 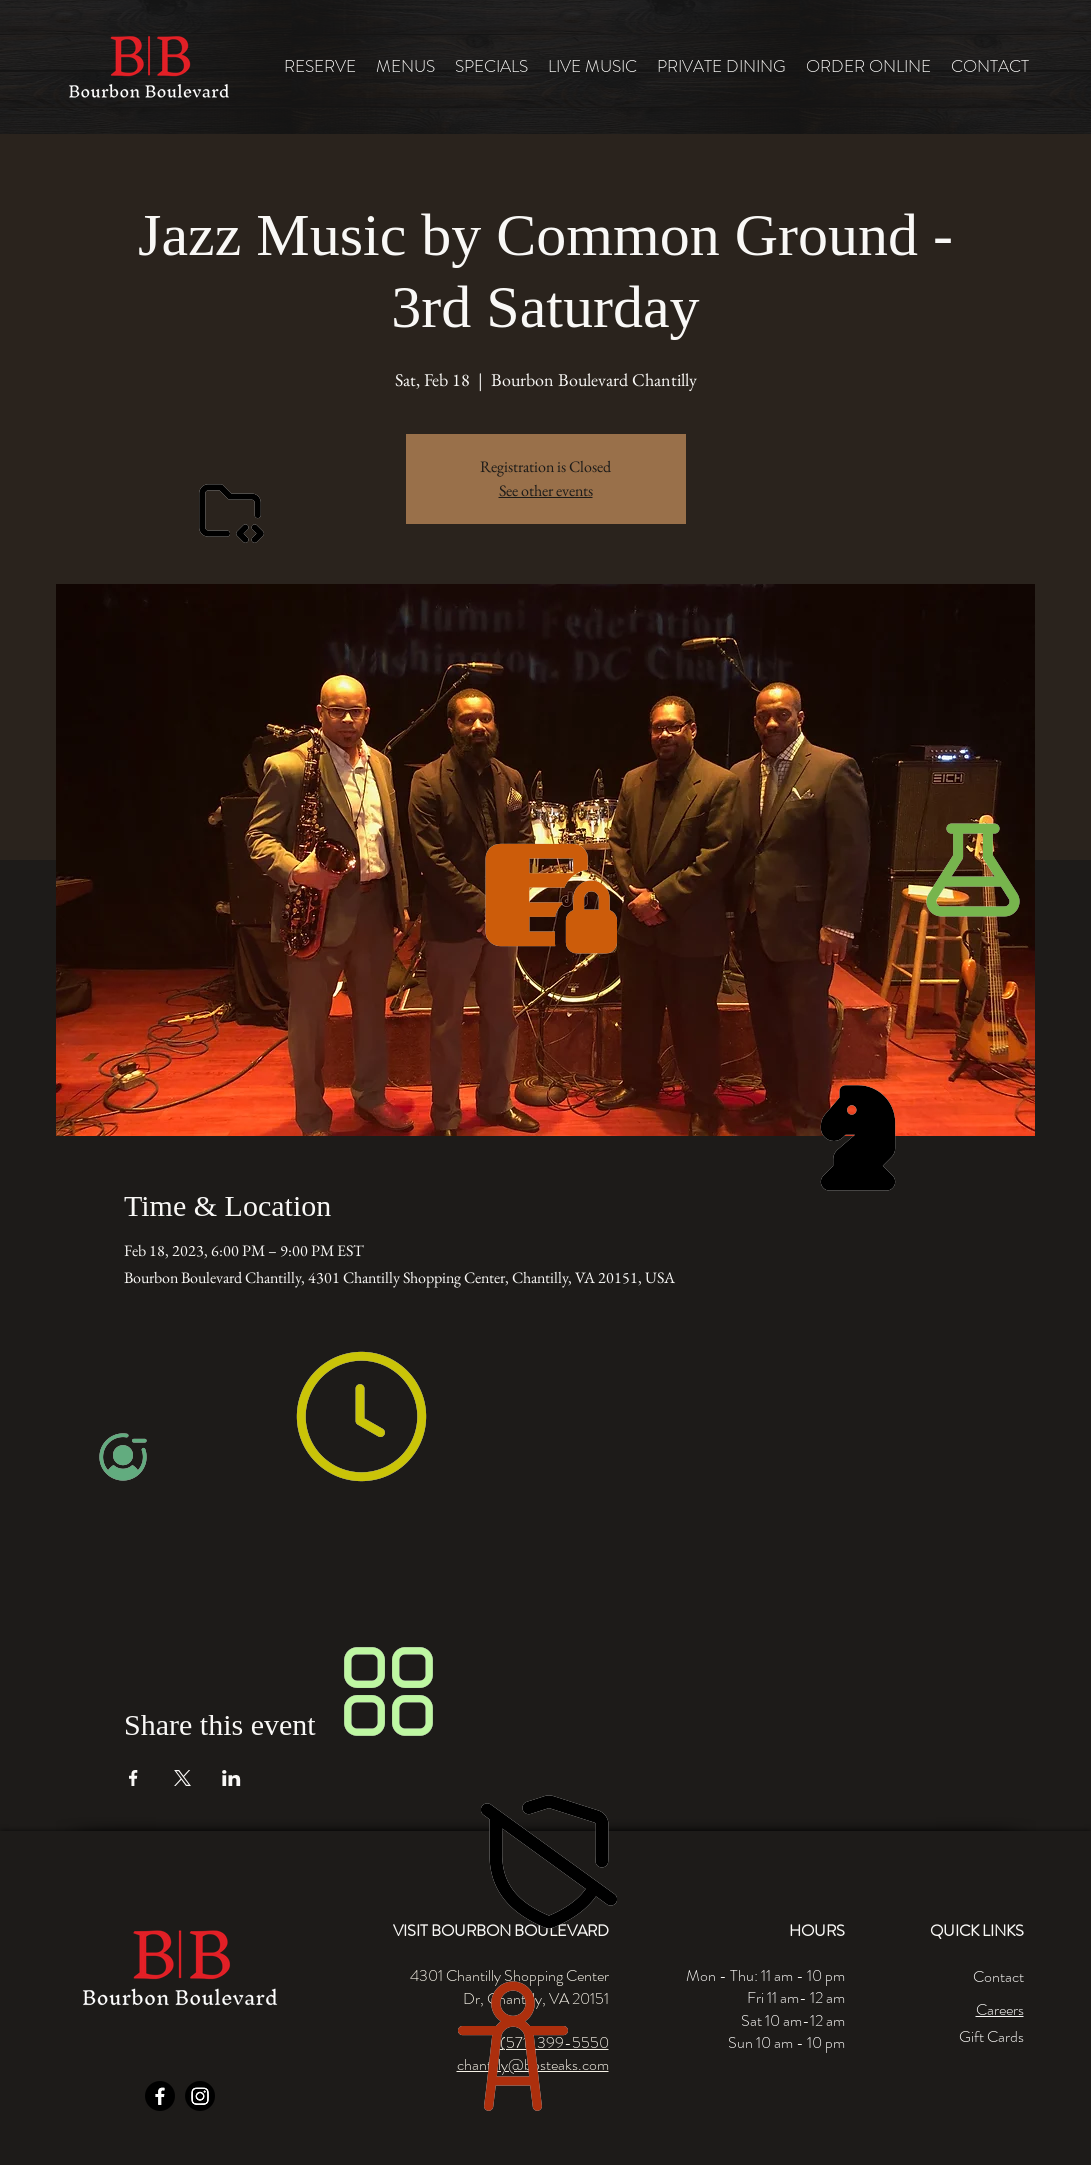 What do you see at coordinates (388, 1691) in the screenshot?
I see `access all apps or applications` at bounding box center [388, 1691].